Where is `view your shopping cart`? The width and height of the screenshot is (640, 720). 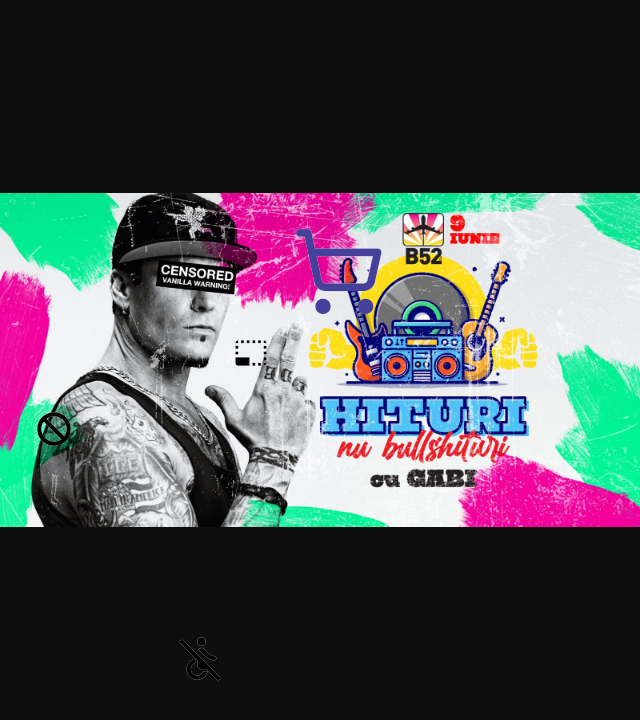
view your shopping cart is located at coordinates (338, 271).